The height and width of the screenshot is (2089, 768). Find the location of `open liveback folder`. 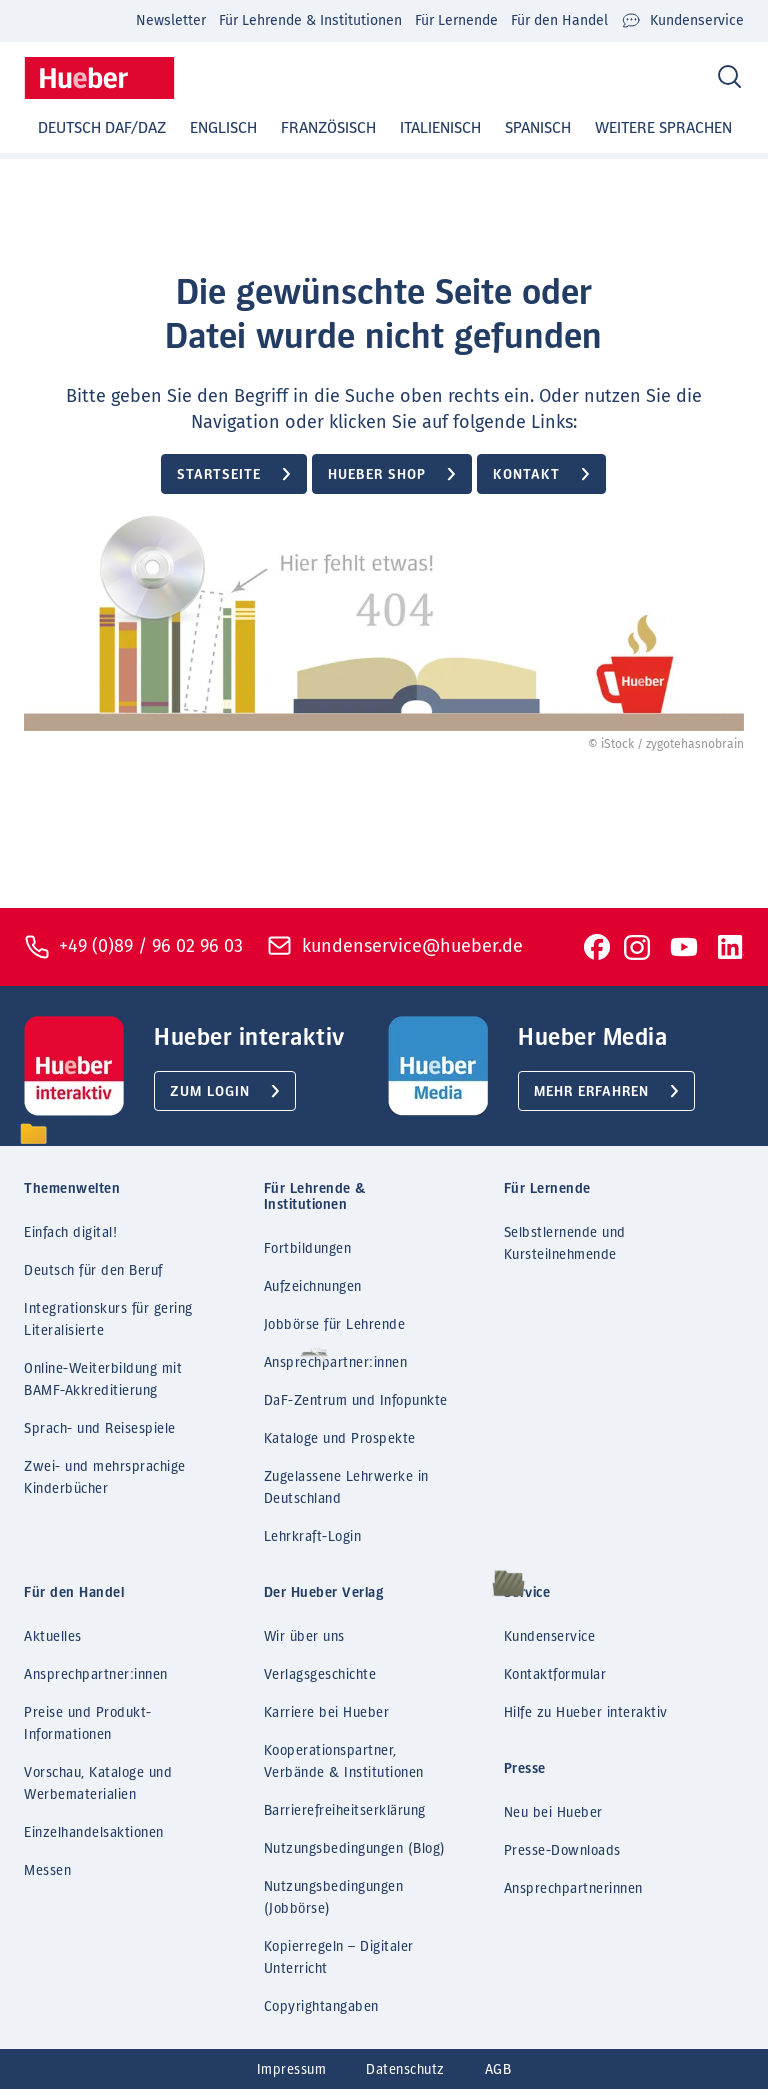

open liveback folder is located at coordinates (33, 1134).